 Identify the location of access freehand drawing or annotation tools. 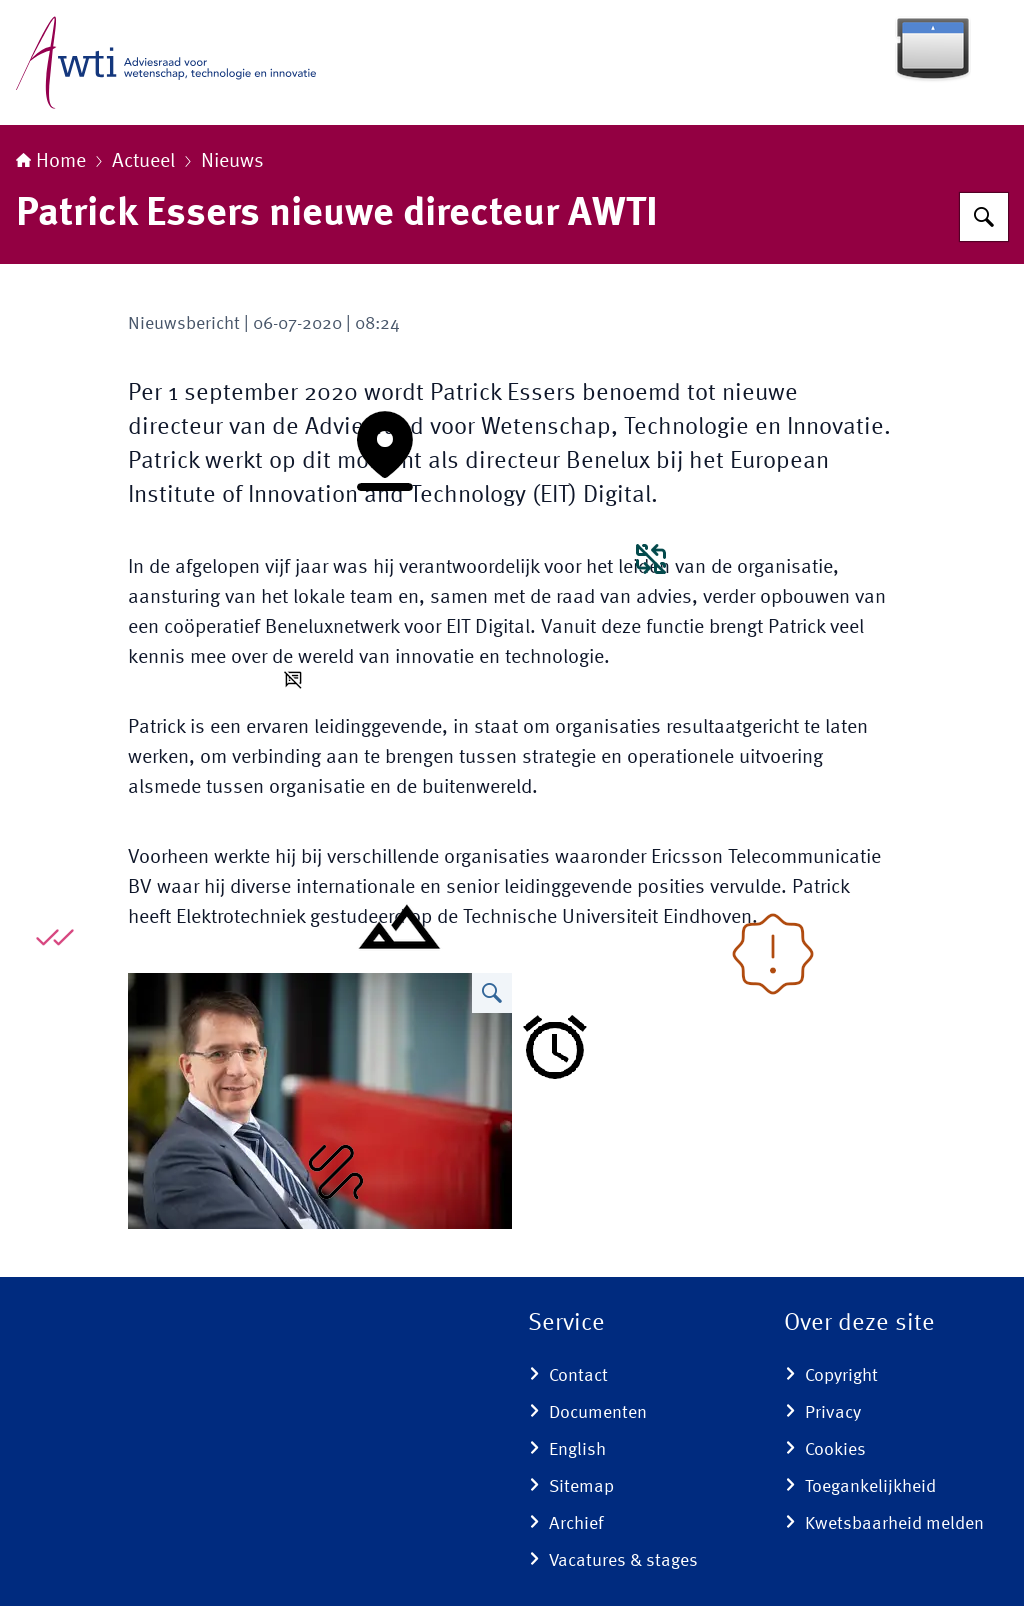
(336, 1172).